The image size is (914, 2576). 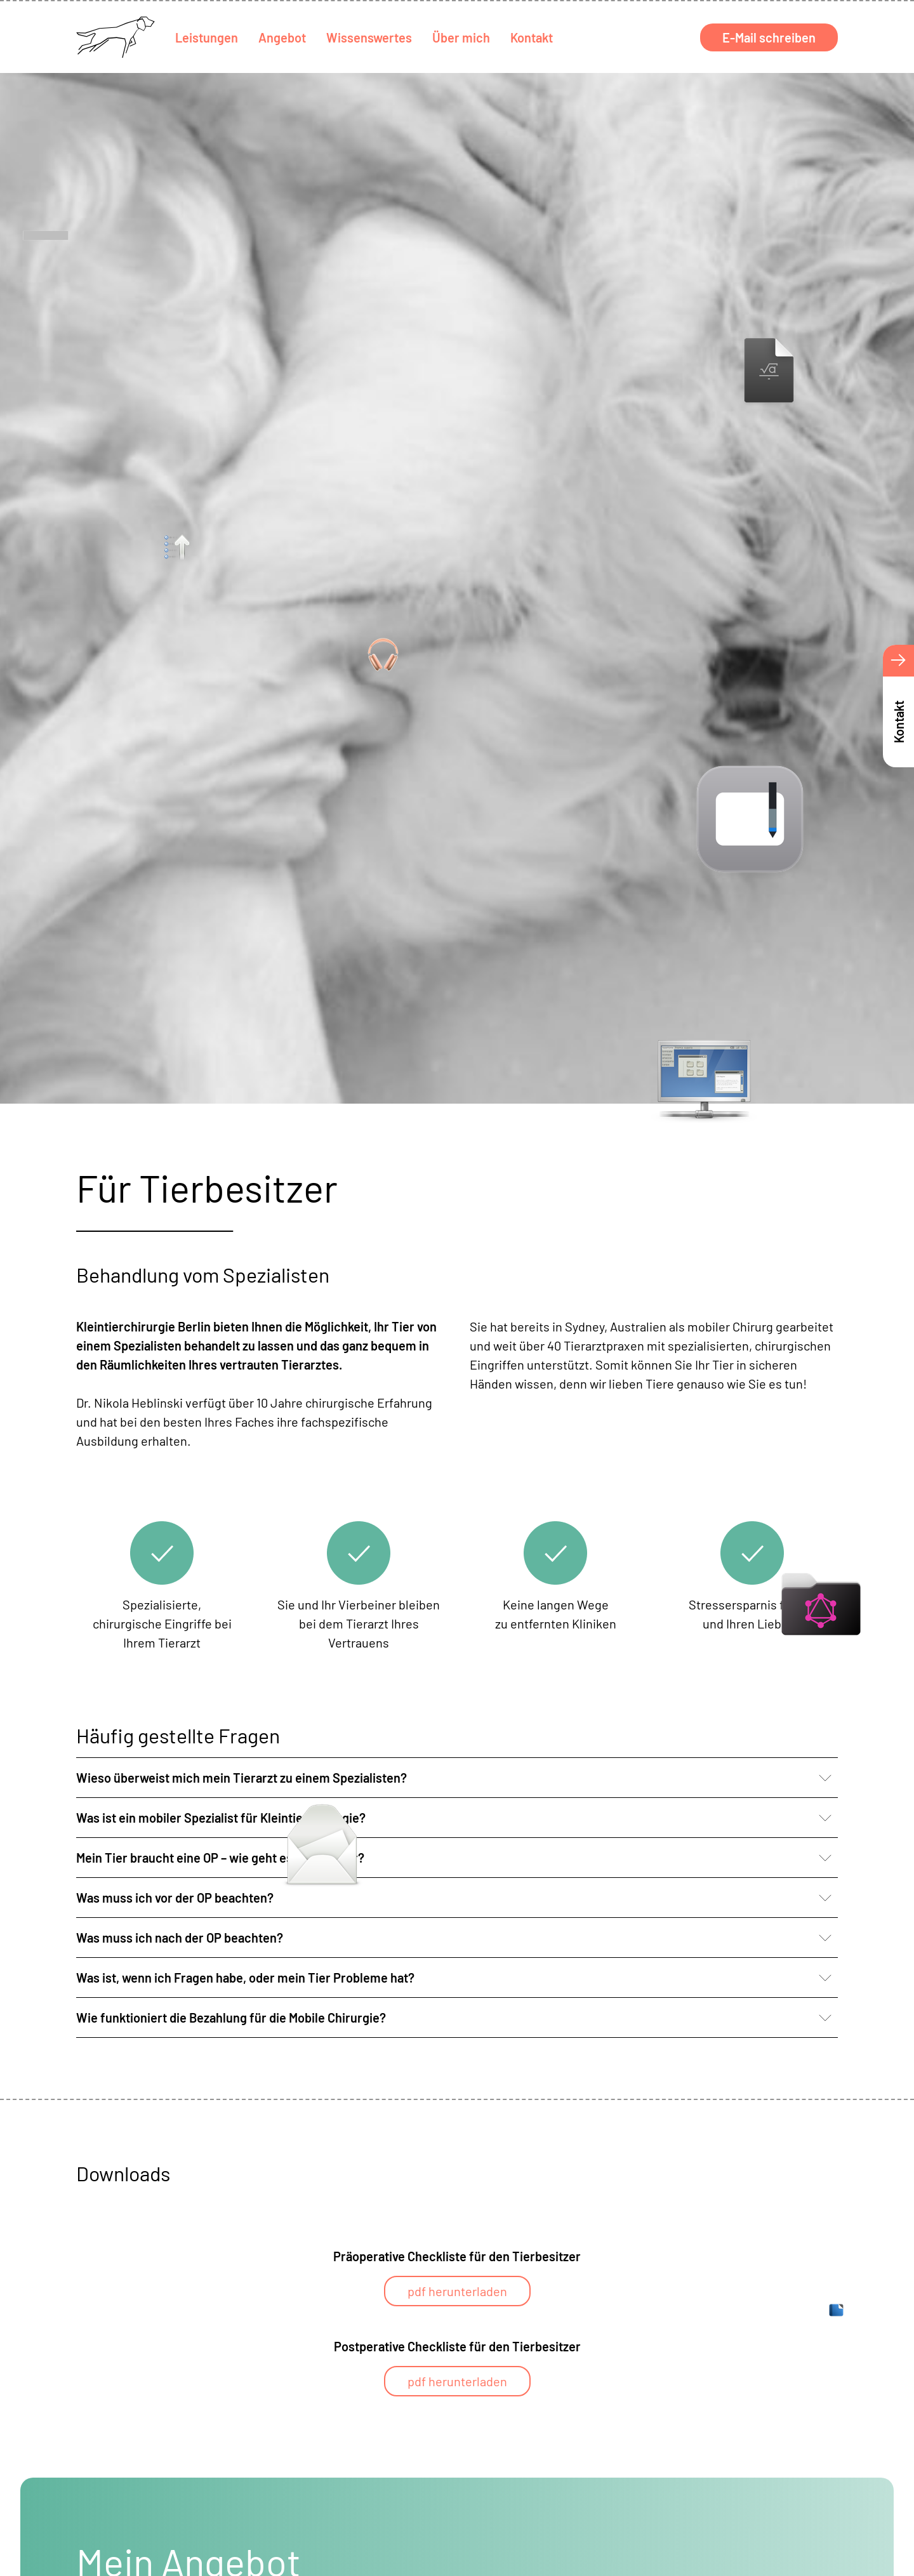 I want to click on sort items in descending order, so click(x=178, y=548).